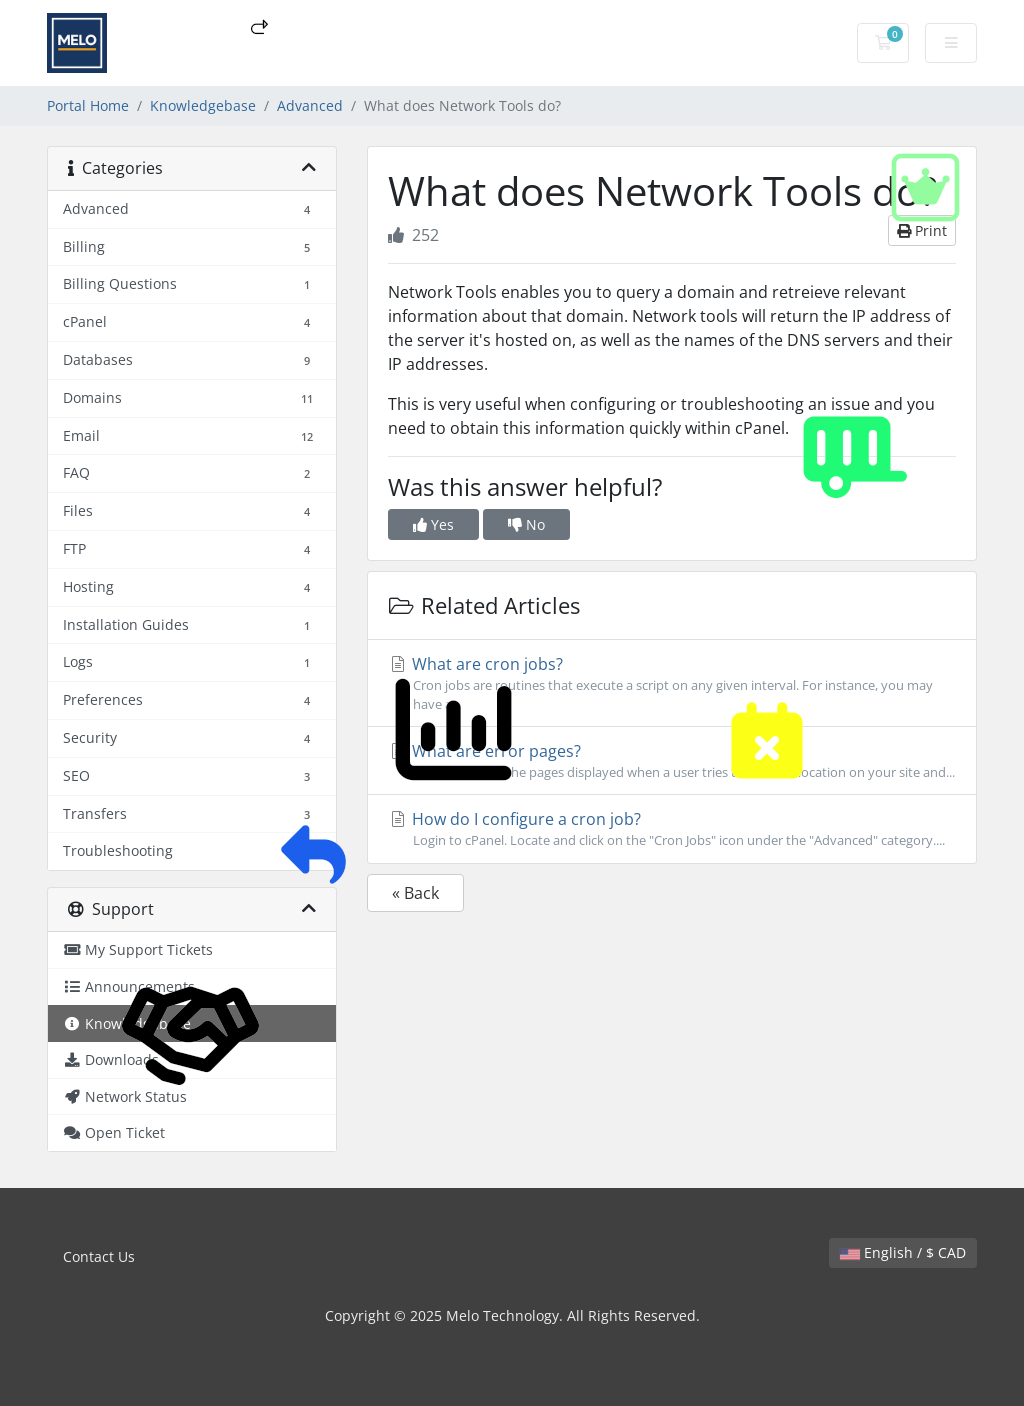  I want to click on redo last action, so click(259, 27).